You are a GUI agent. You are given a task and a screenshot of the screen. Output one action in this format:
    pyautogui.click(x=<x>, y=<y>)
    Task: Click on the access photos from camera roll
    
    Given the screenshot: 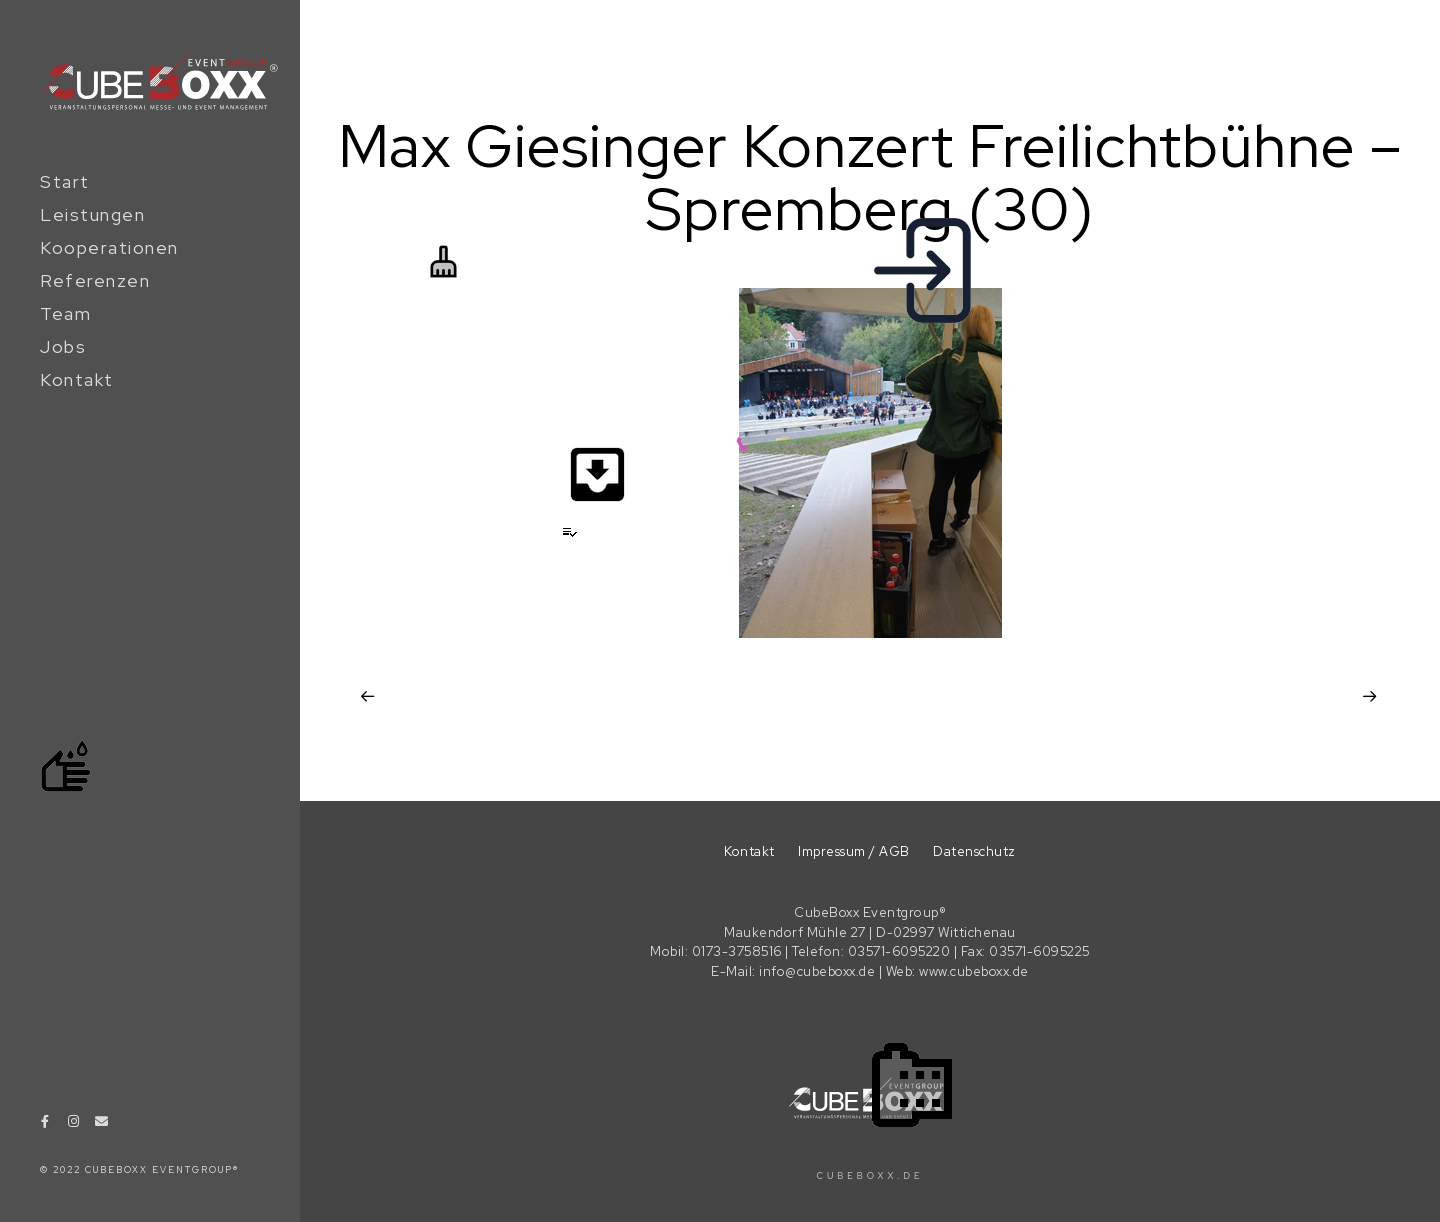 What is the action you would take?
    pyautogui.click(x=912, y=1087)
    